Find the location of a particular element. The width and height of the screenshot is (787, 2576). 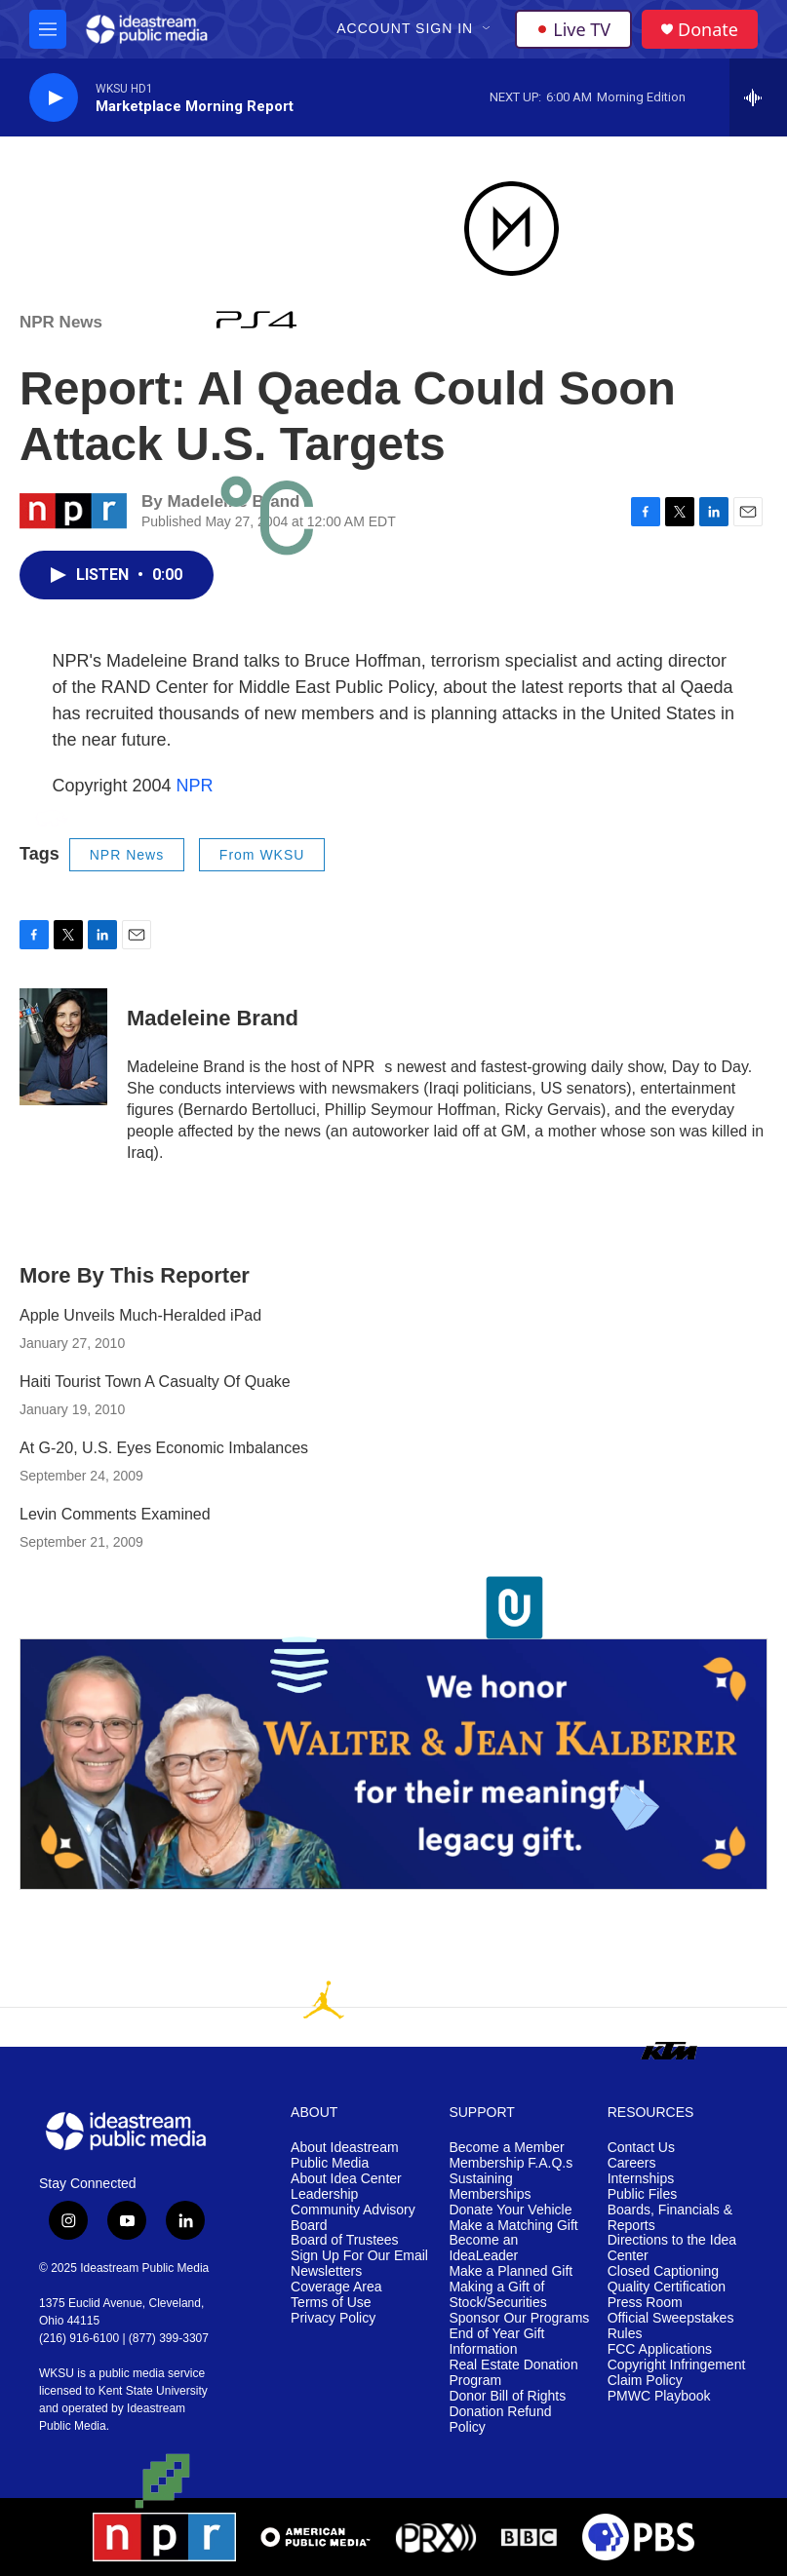

indicates temperature displayed in celsius is located at coordinates (269, 516).